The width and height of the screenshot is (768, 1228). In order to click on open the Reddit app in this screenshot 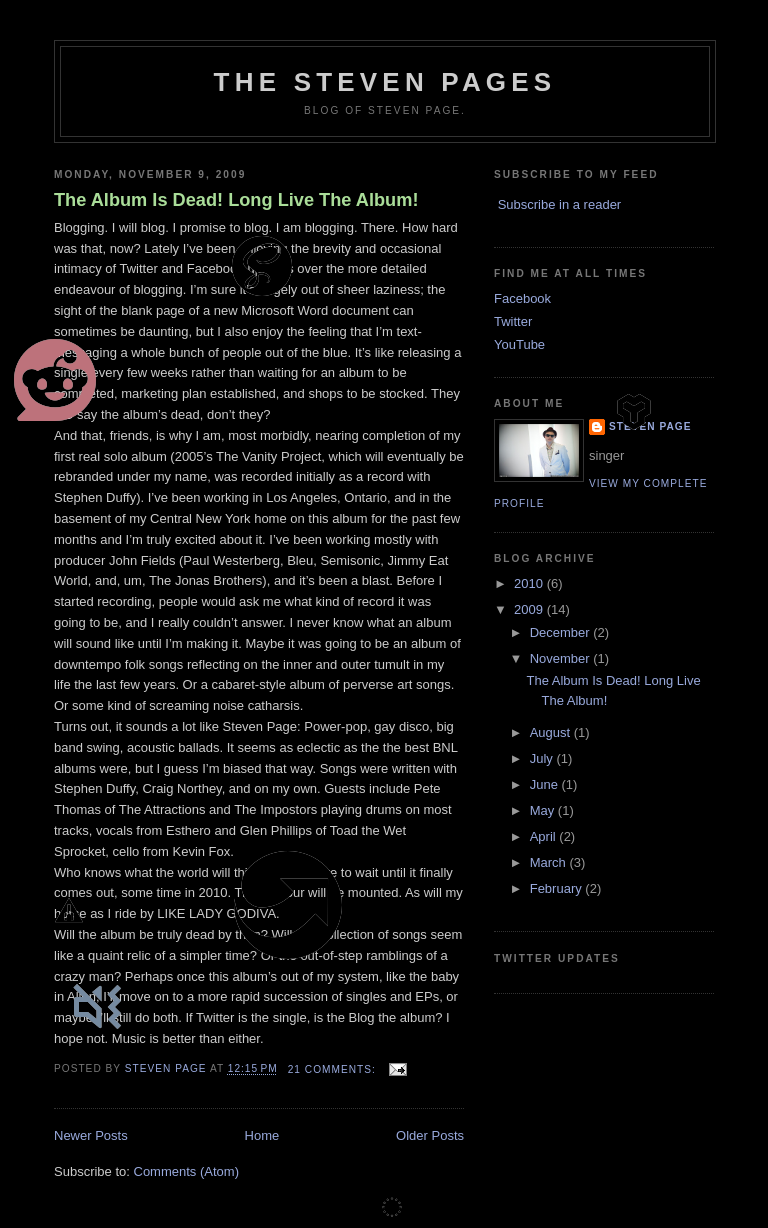, I will do `click(55, 380)`.